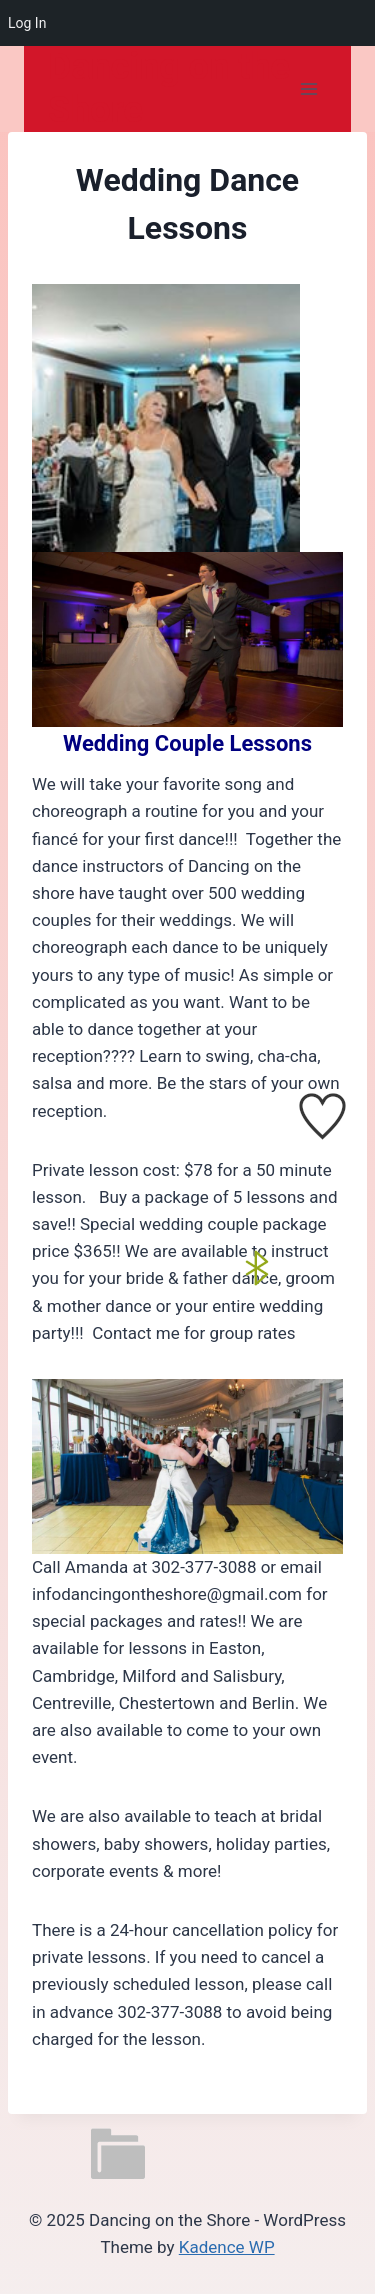 This screenshot has height=2294, width=375. What do you see at coordinates (144, 1544) in the screenshot?
I see `maximize the current window to full screen` at bounding box center [144, 1544].